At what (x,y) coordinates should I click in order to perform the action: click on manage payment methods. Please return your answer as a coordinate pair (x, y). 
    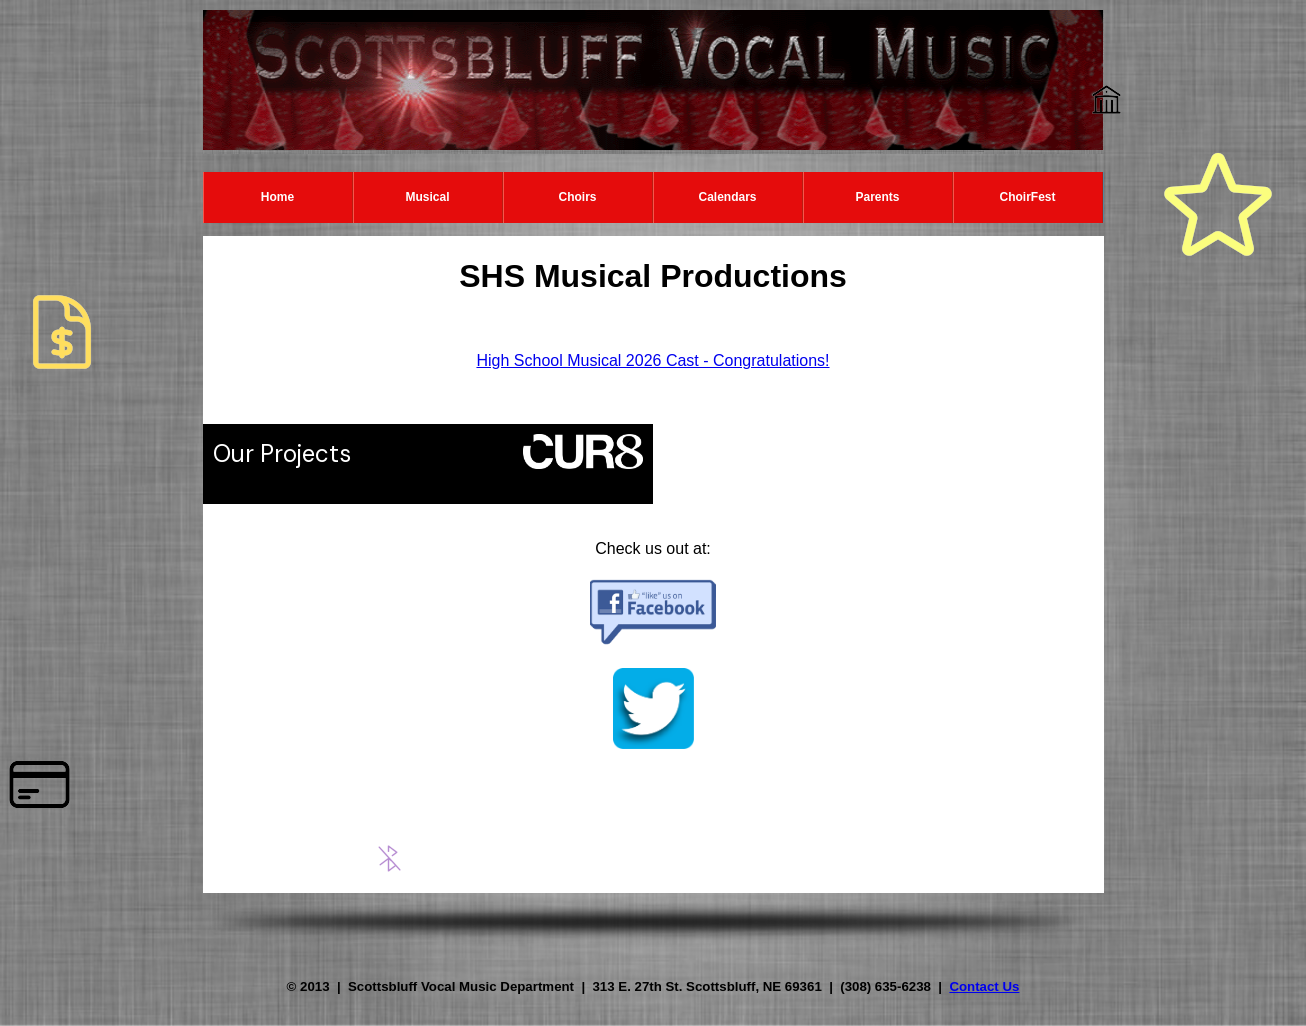
    Looking at the image, I should click on (39, 784).